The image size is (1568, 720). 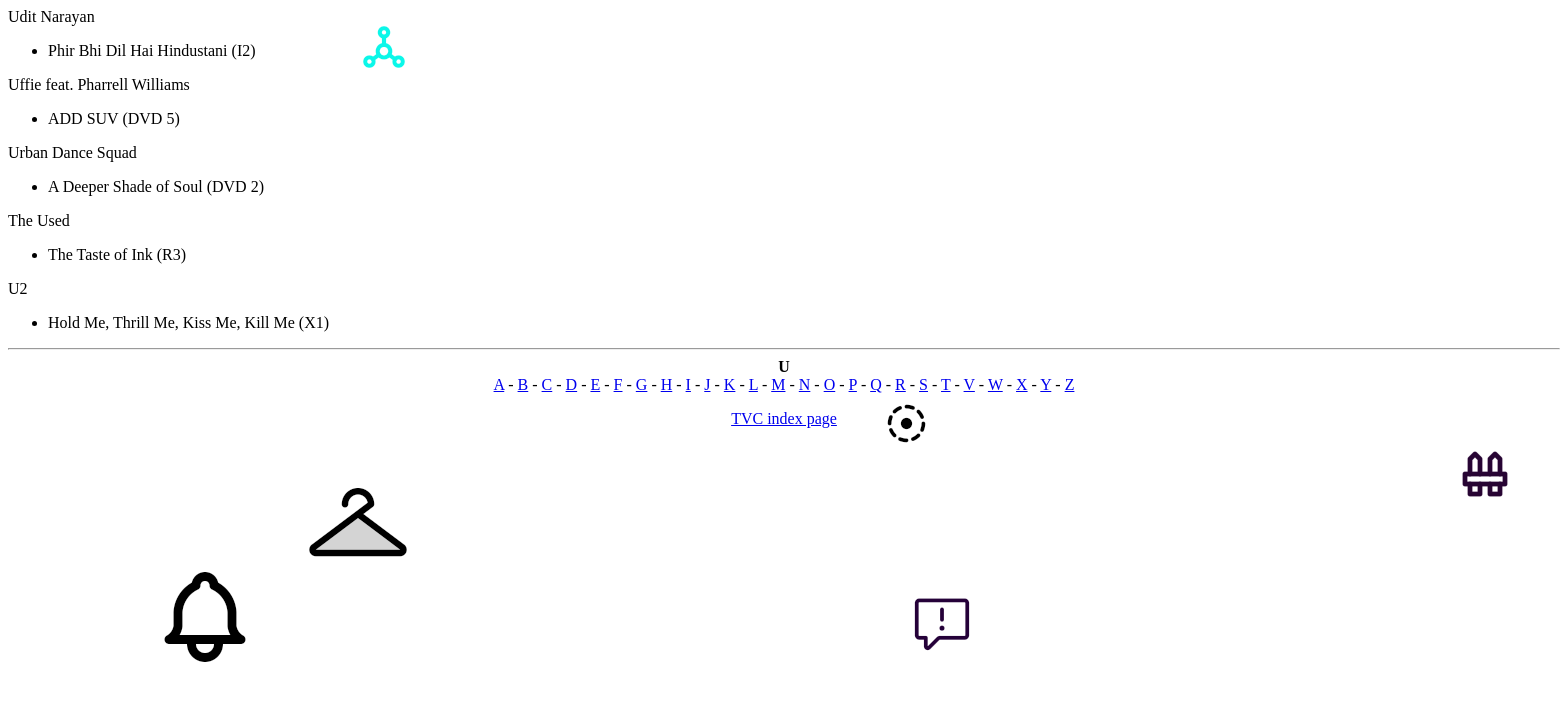 What do you see at coordinates (1485, 474) in the screenshot?
I see `access property boundary settings` at bounding box center [1485, 474].